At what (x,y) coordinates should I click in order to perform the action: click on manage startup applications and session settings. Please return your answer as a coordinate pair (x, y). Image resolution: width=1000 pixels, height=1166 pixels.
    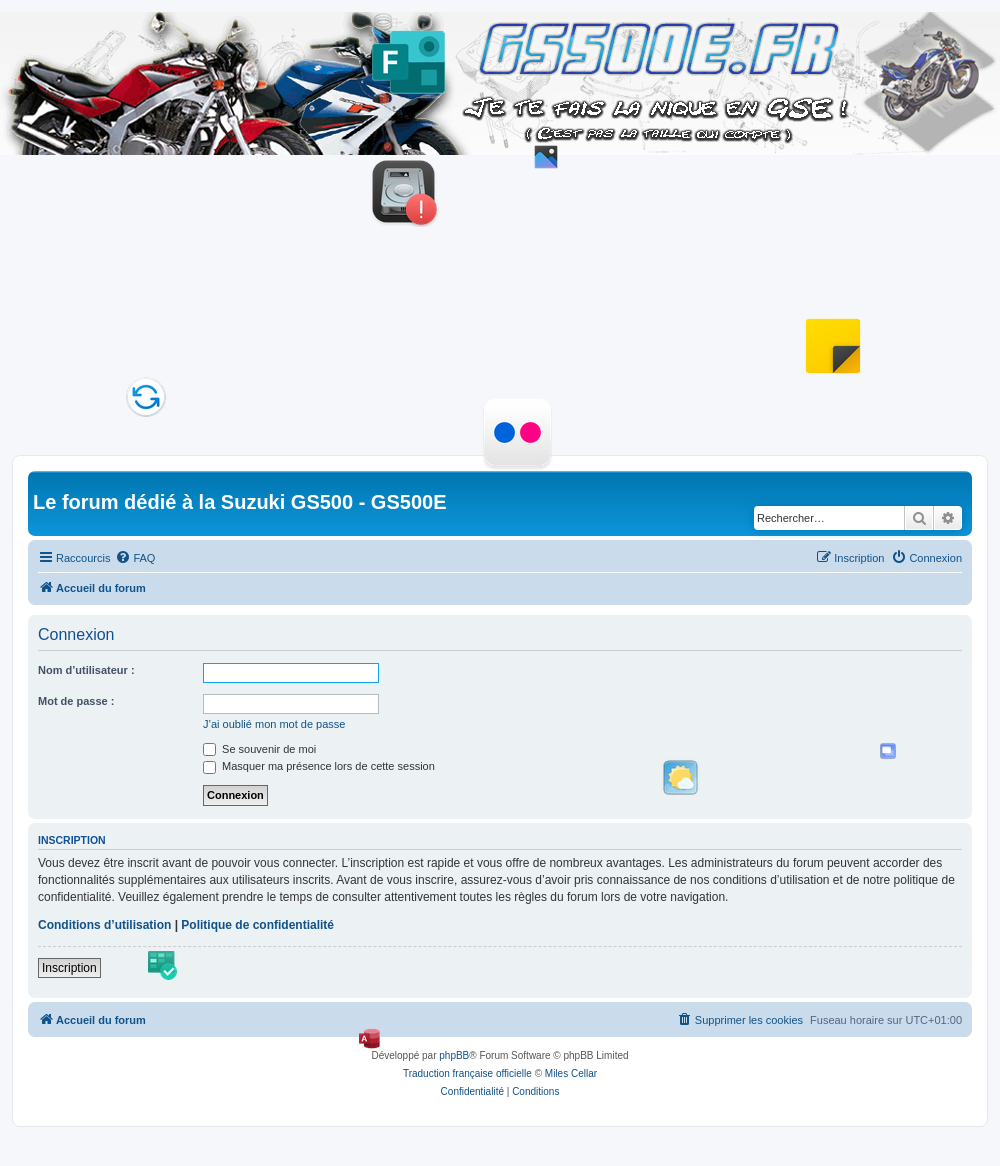
    Looking at the image, I should click on (888, 751).